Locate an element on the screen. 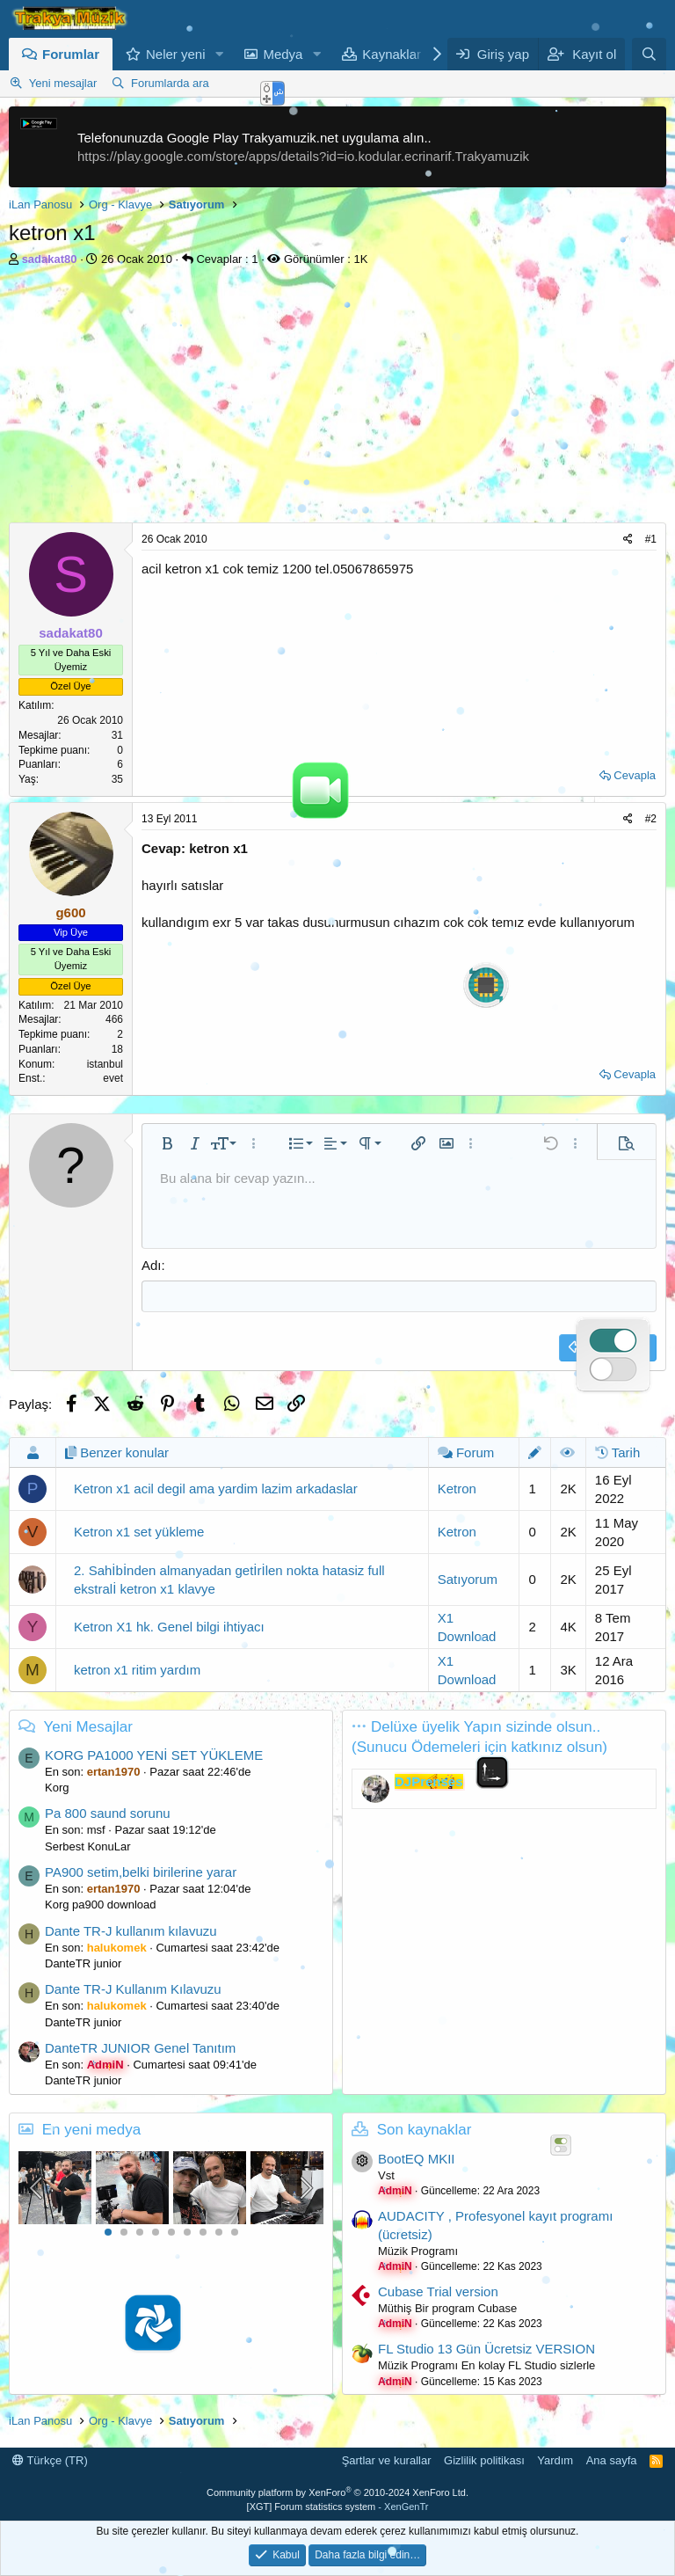 The height and width of the screenshot is (2576, 675). open FaceTime to start a video call is located at coordinates (320, 790).